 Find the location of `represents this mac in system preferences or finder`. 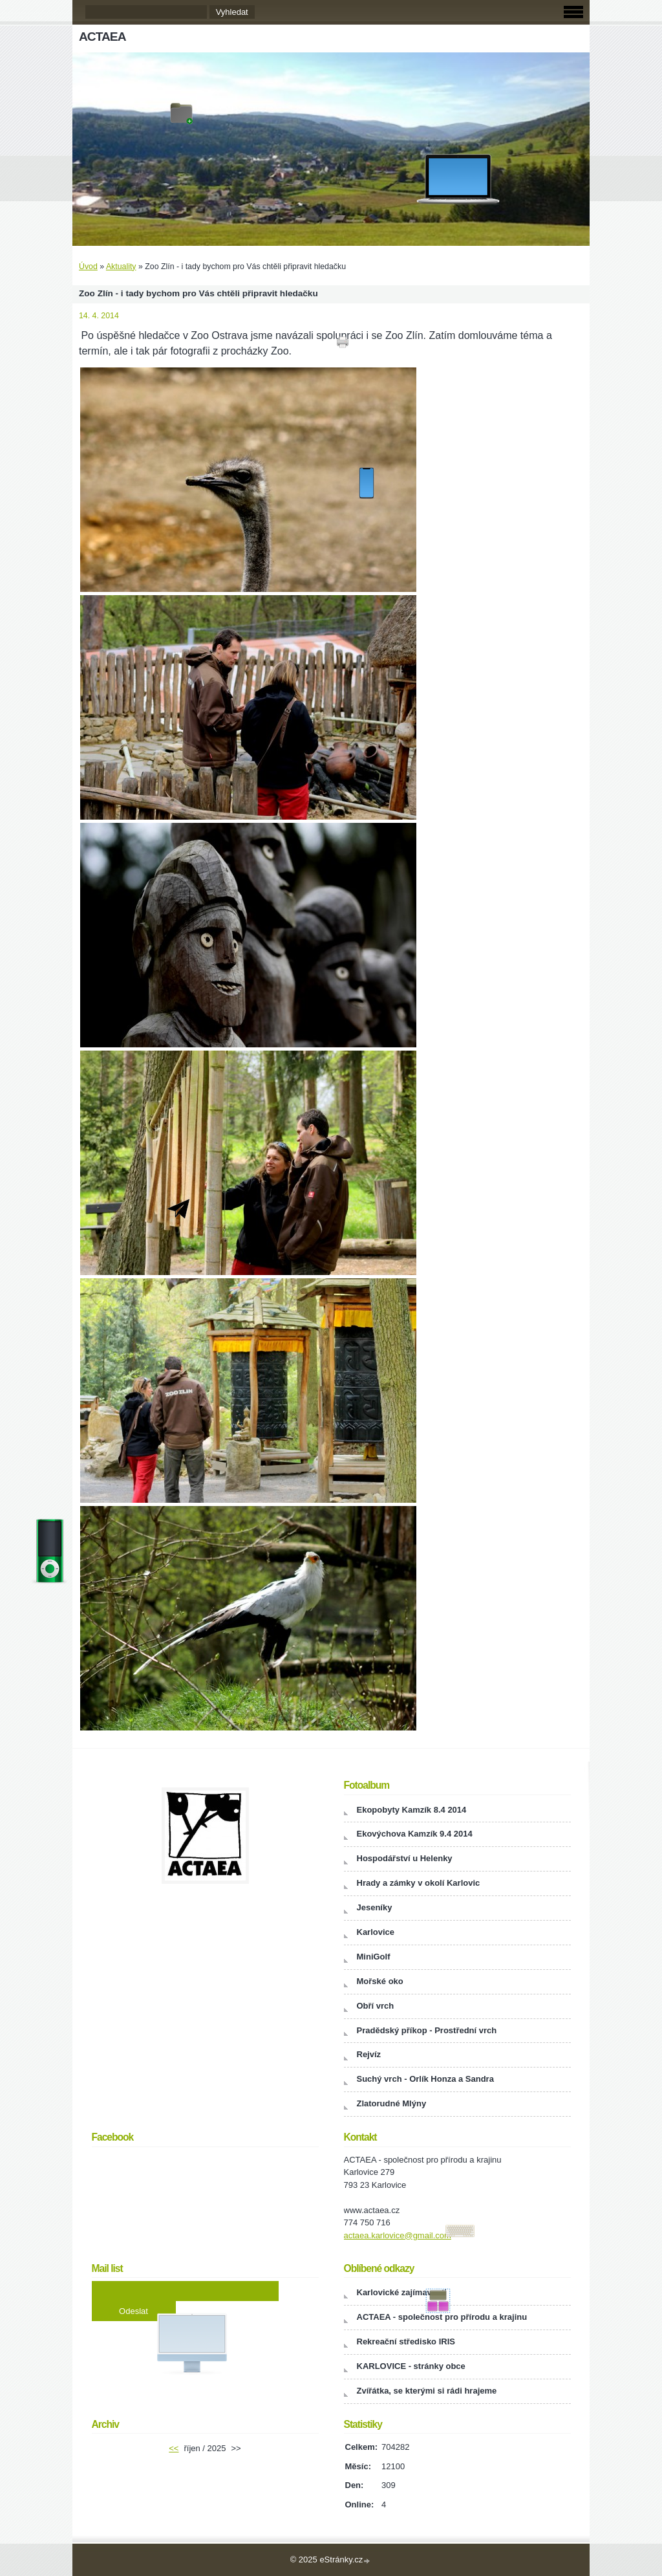

represents this mac in system preferences or finder is located at coordinates (192, 2342).